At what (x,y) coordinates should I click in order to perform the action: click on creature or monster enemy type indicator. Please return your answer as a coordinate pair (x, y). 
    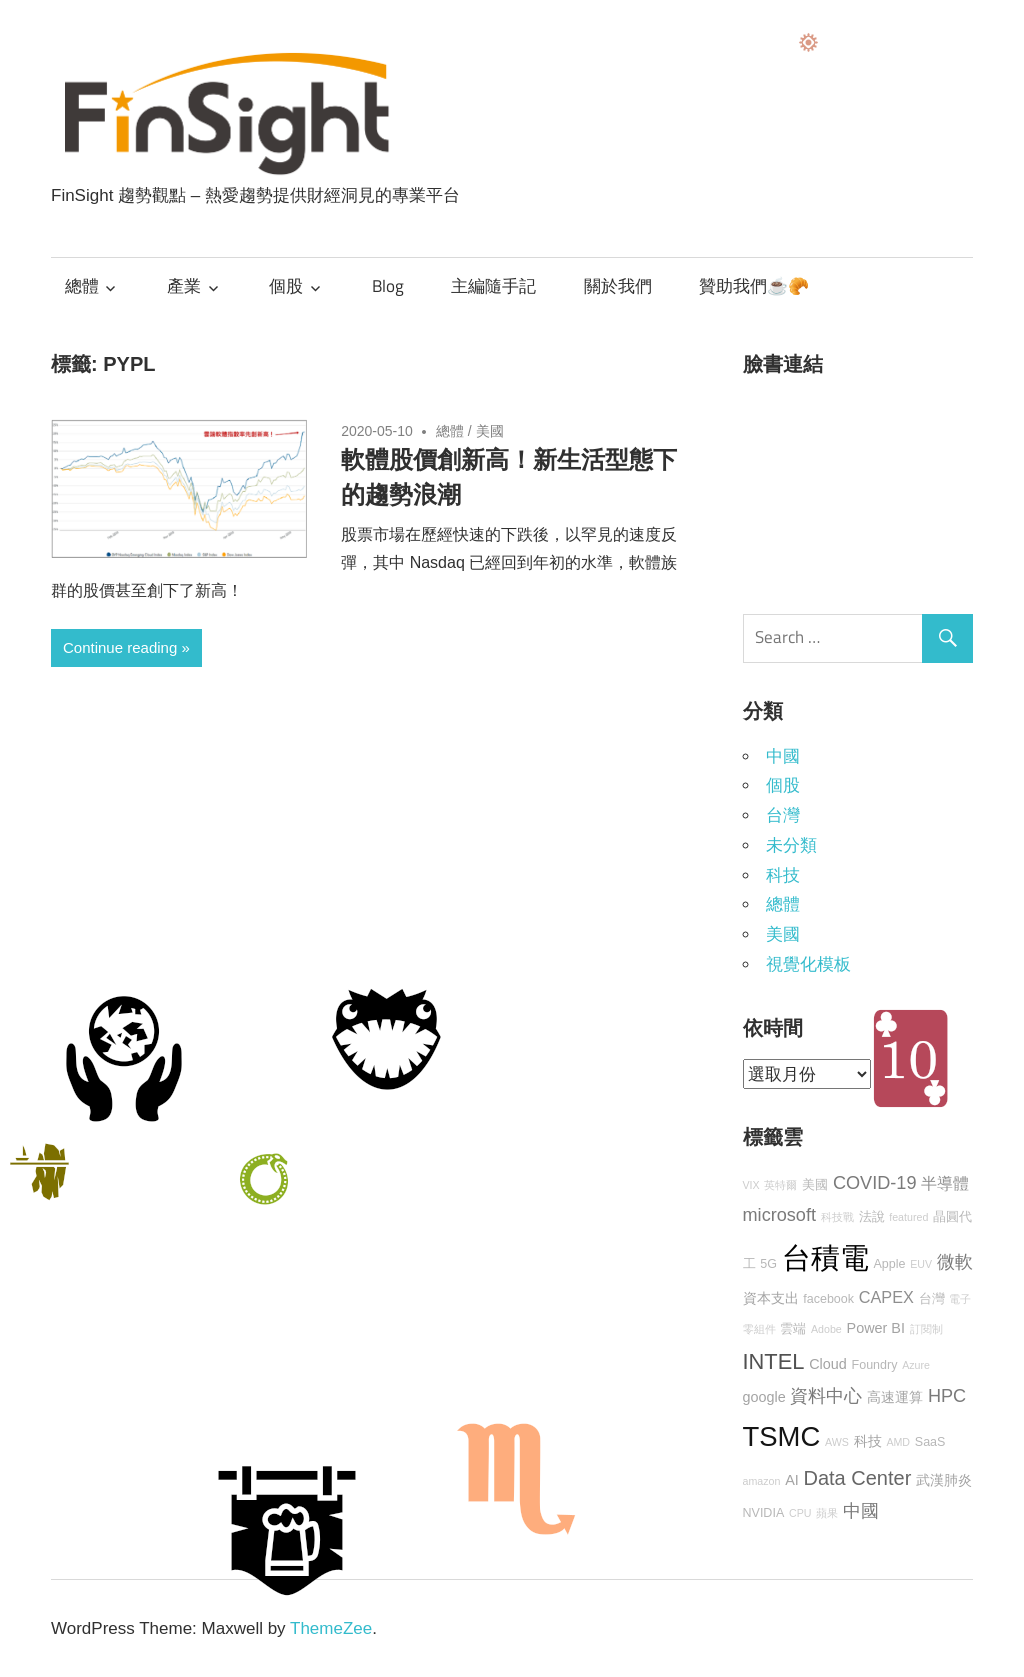
    Looking at the image, I should click on (386, 1037).